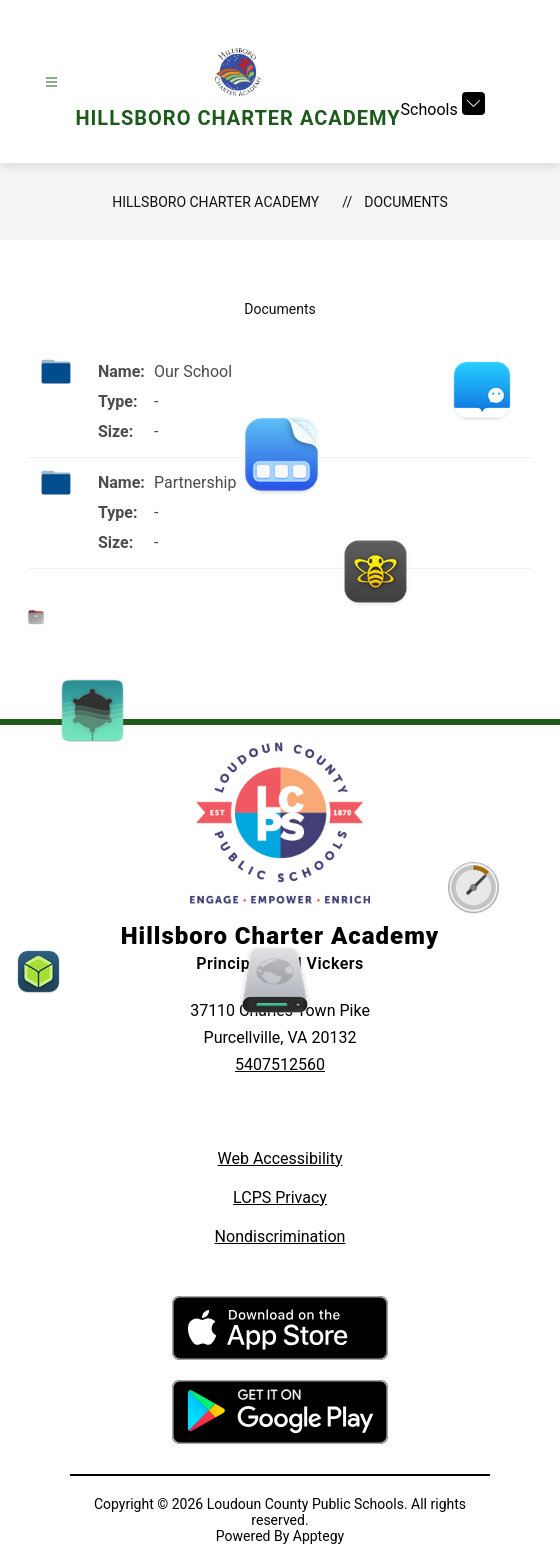 The image size is (560, 1564). What do you see at coordinates (473, 887) in the screenshot?
I see `open sysprof system profiler application` at bounding box center [473, 887].